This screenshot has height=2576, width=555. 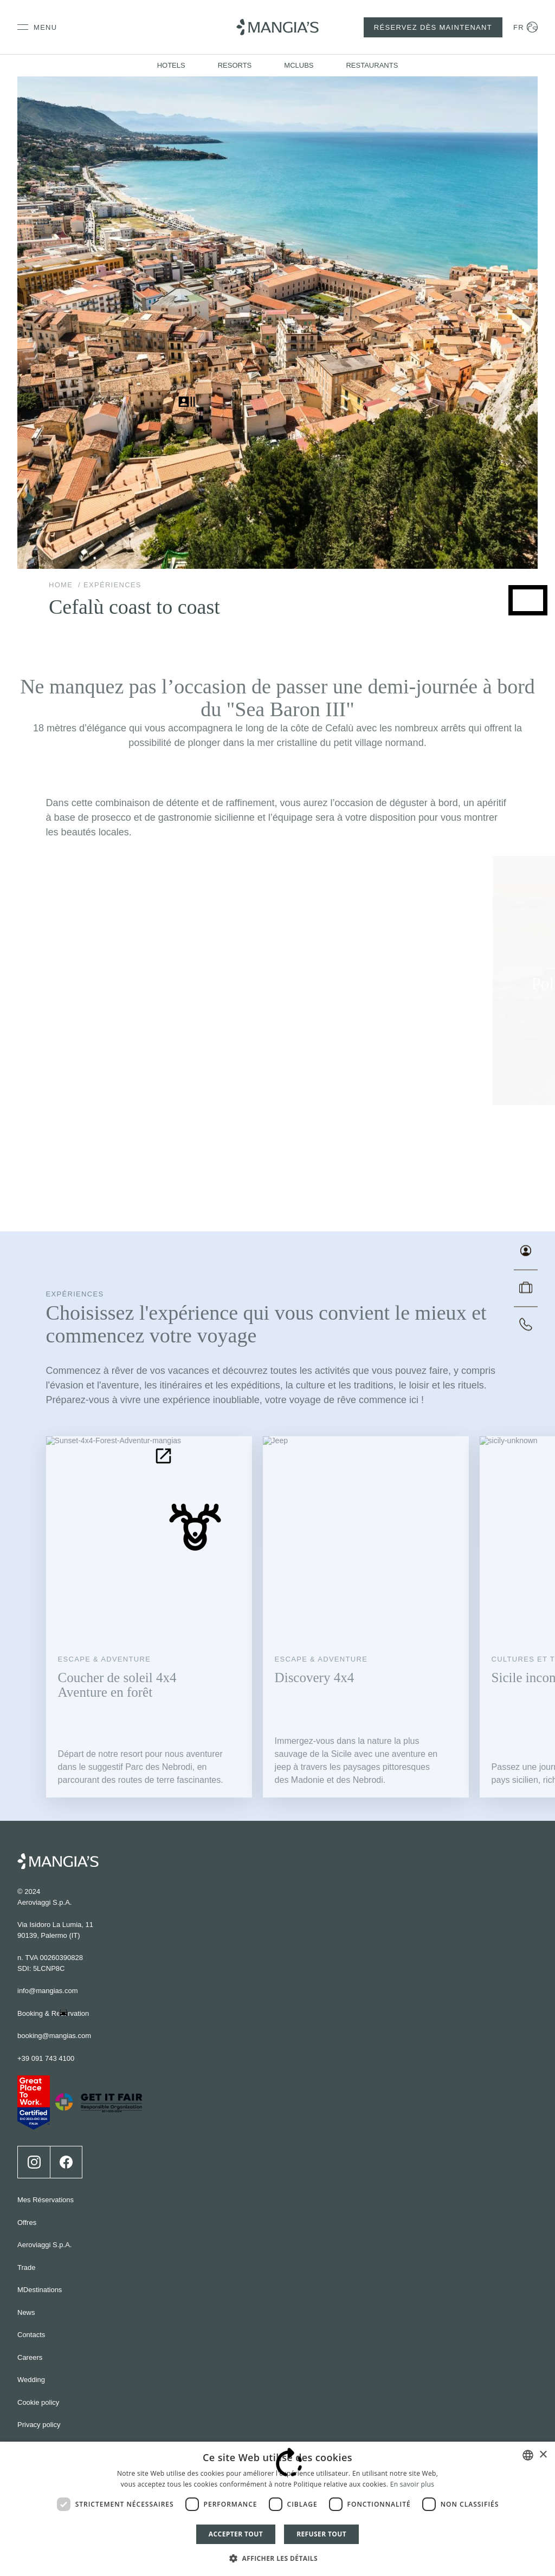 What do you see at coordinates (186, 401) in the screenshot?
I see `view recently contacted people` at bounding box center [186, 401].